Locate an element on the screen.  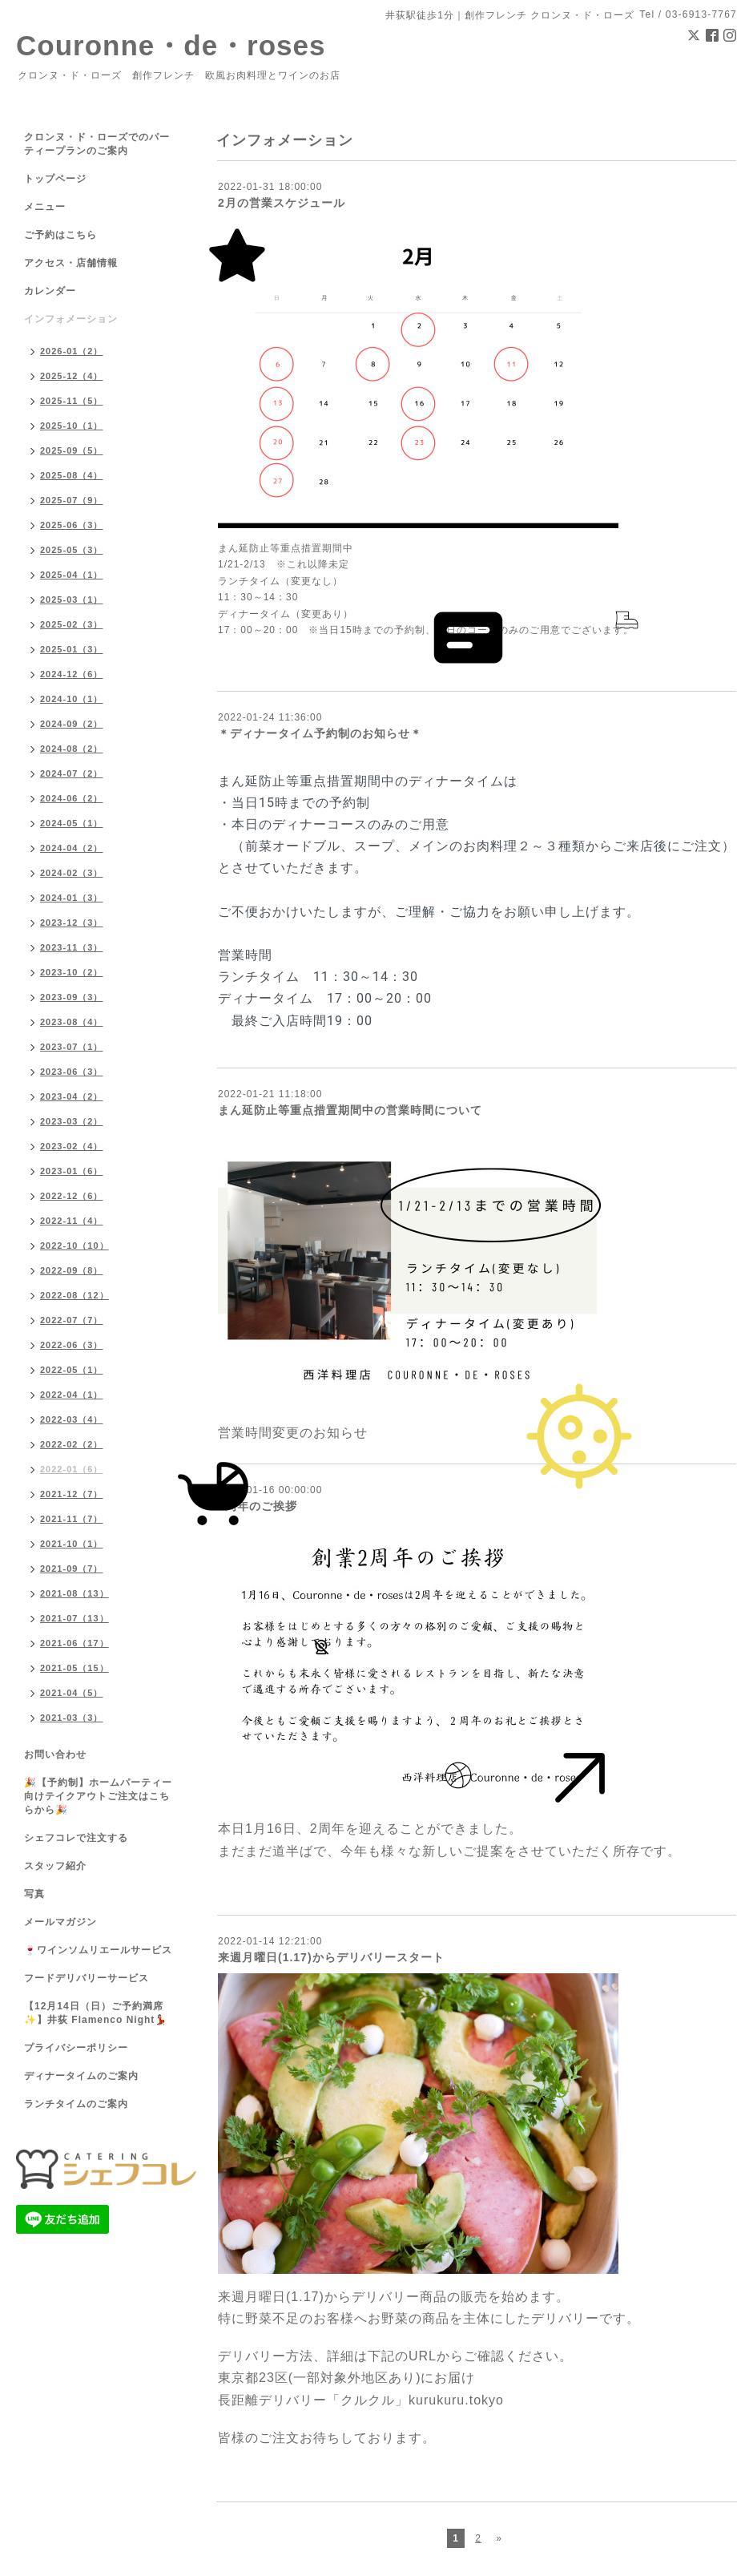
view footwear or shoe category is located at coordinates (626, 620).